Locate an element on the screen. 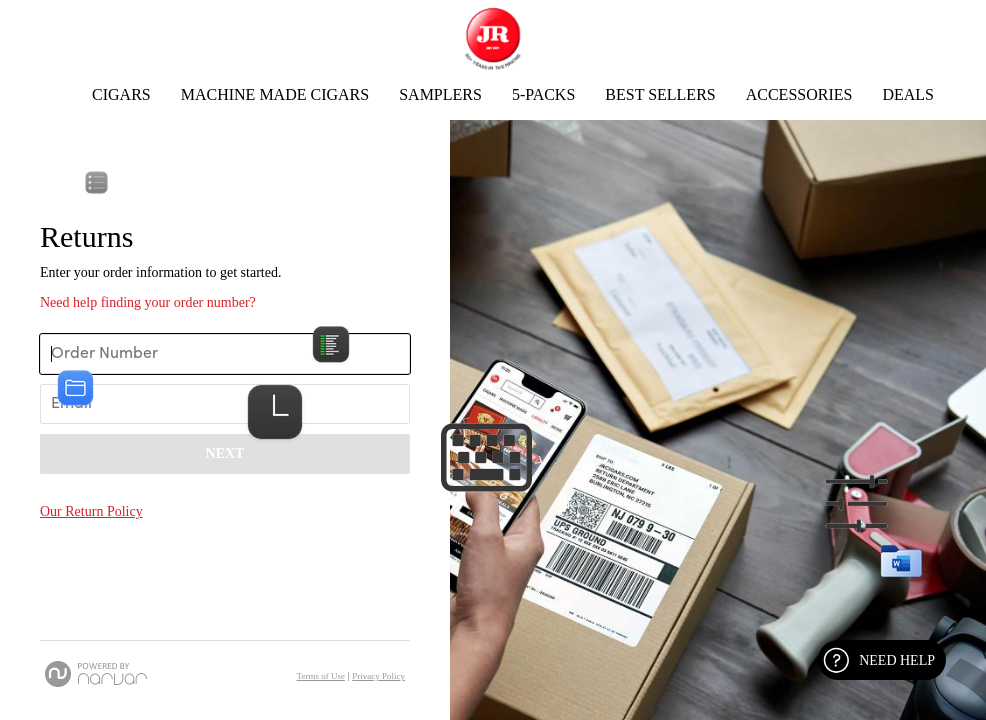 Image resolution: width=986 pixels, height=720 pixels. open keyboard settings is located at coordinates (486, 457).